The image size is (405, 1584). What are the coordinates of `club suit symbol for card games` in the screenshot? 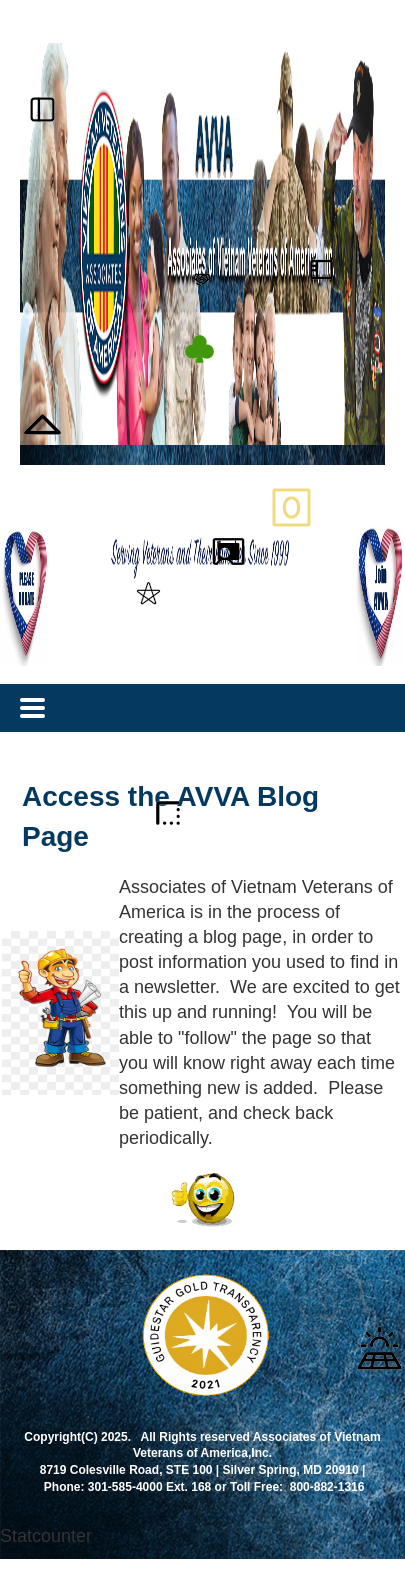 It's located at (199, 349).